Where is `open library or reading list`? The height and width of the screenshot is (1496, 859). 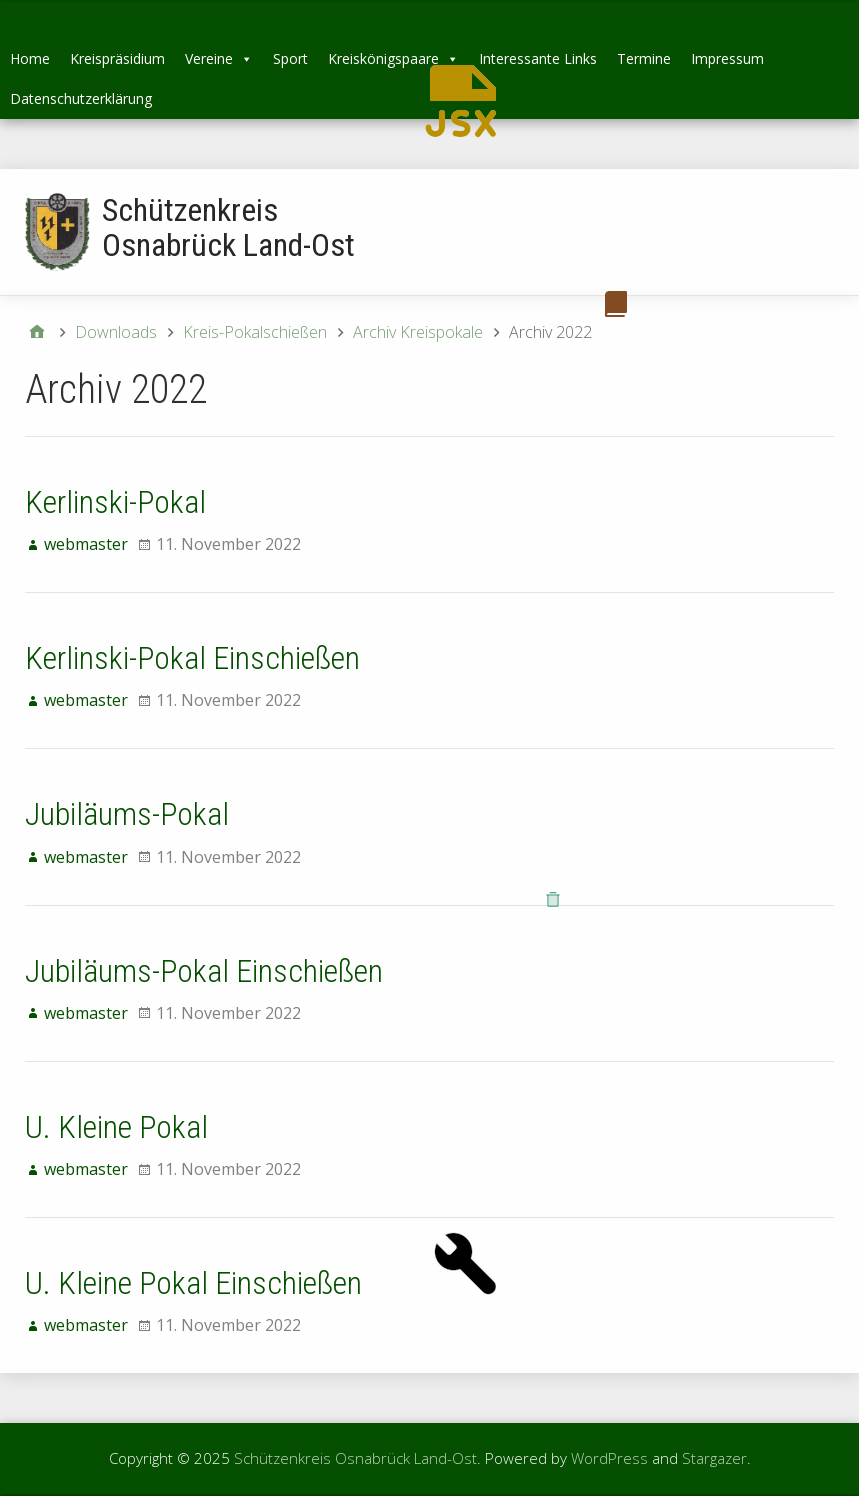
open library or reading list is located at coordinates (616, 304).